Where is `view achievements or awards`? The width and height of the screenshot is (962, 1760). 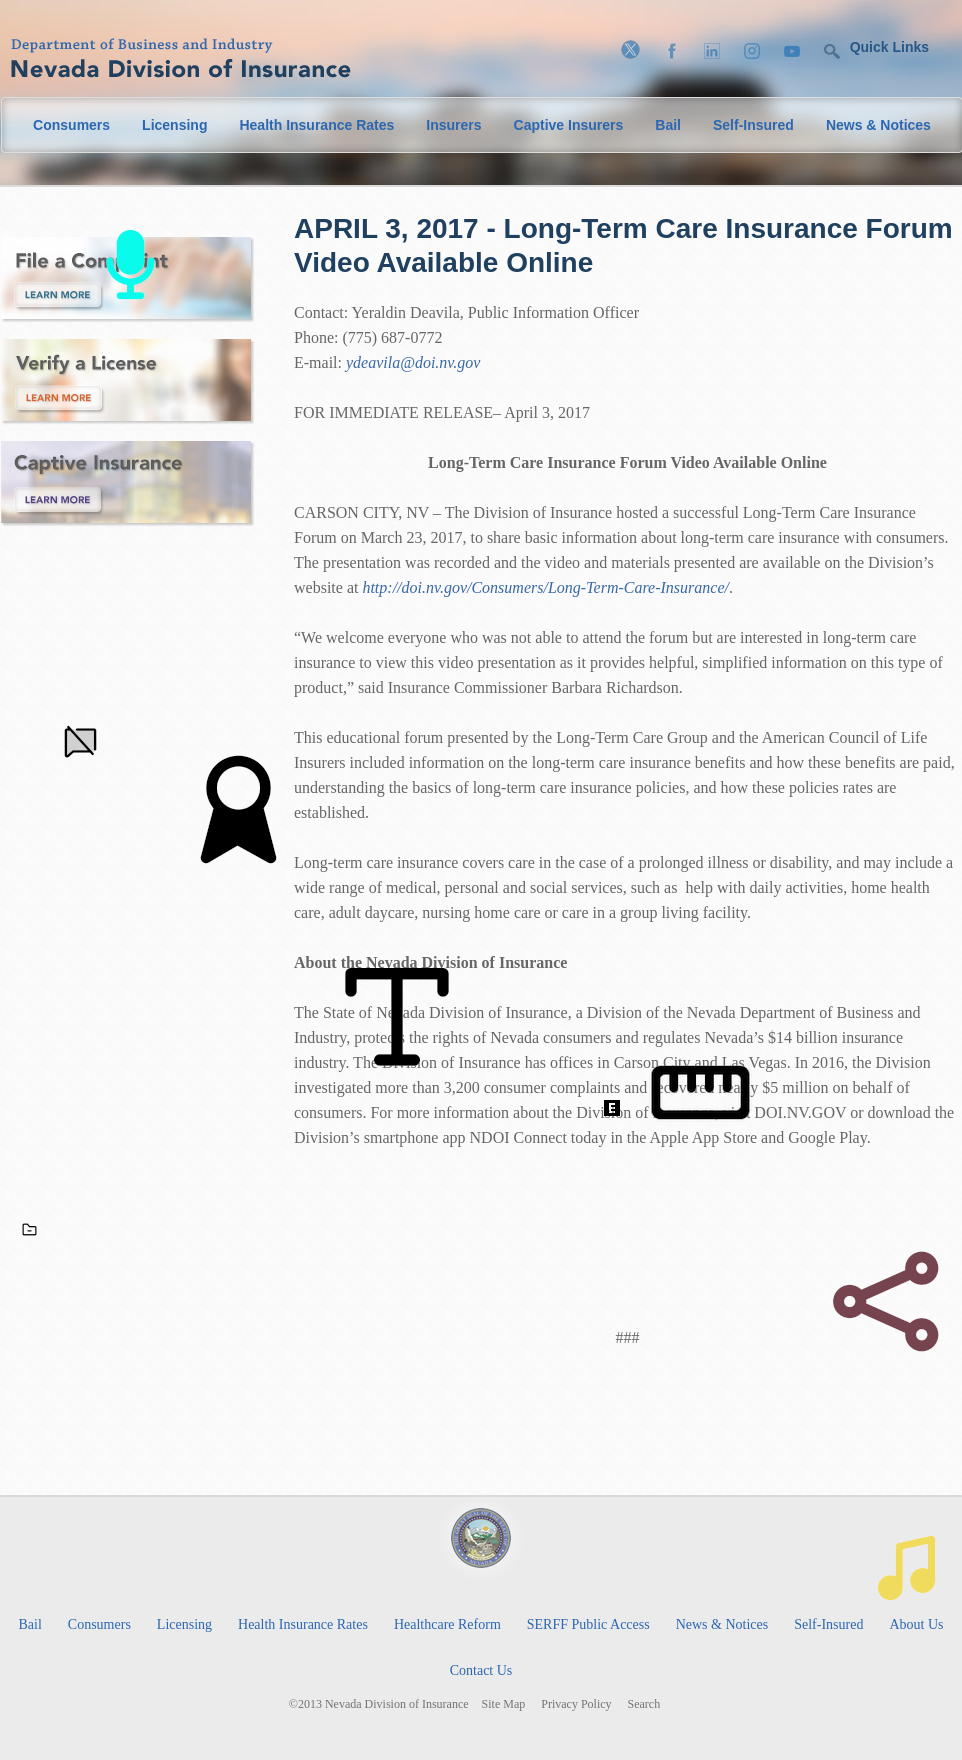
view achievements or awards is located at coordinates (238, 809).